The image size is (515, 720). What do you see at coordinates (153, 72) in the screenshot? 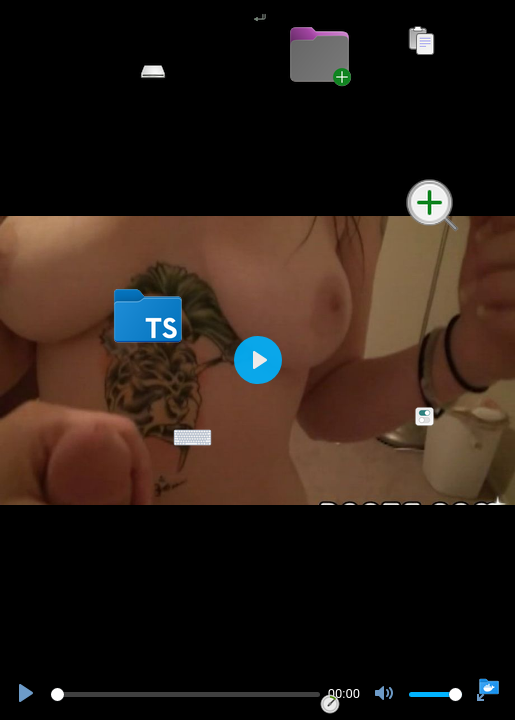
I see `access removable storage device` at bounding box center [153, 72].